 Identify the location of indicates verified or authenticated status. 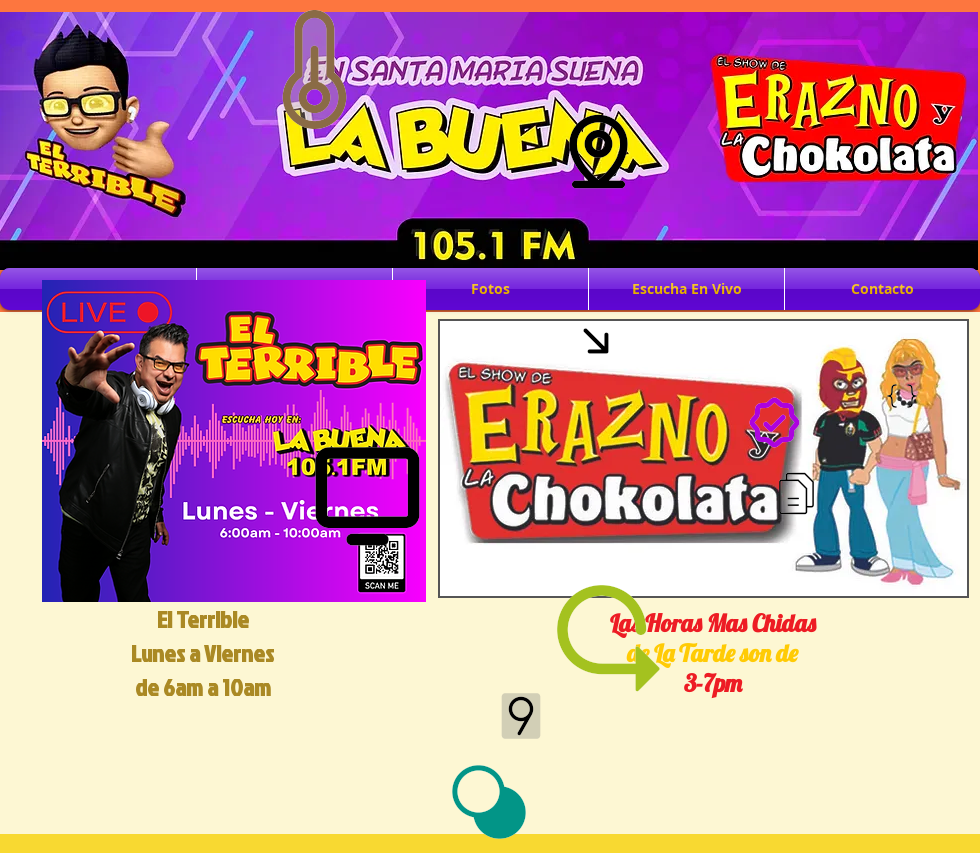
(774, 422).